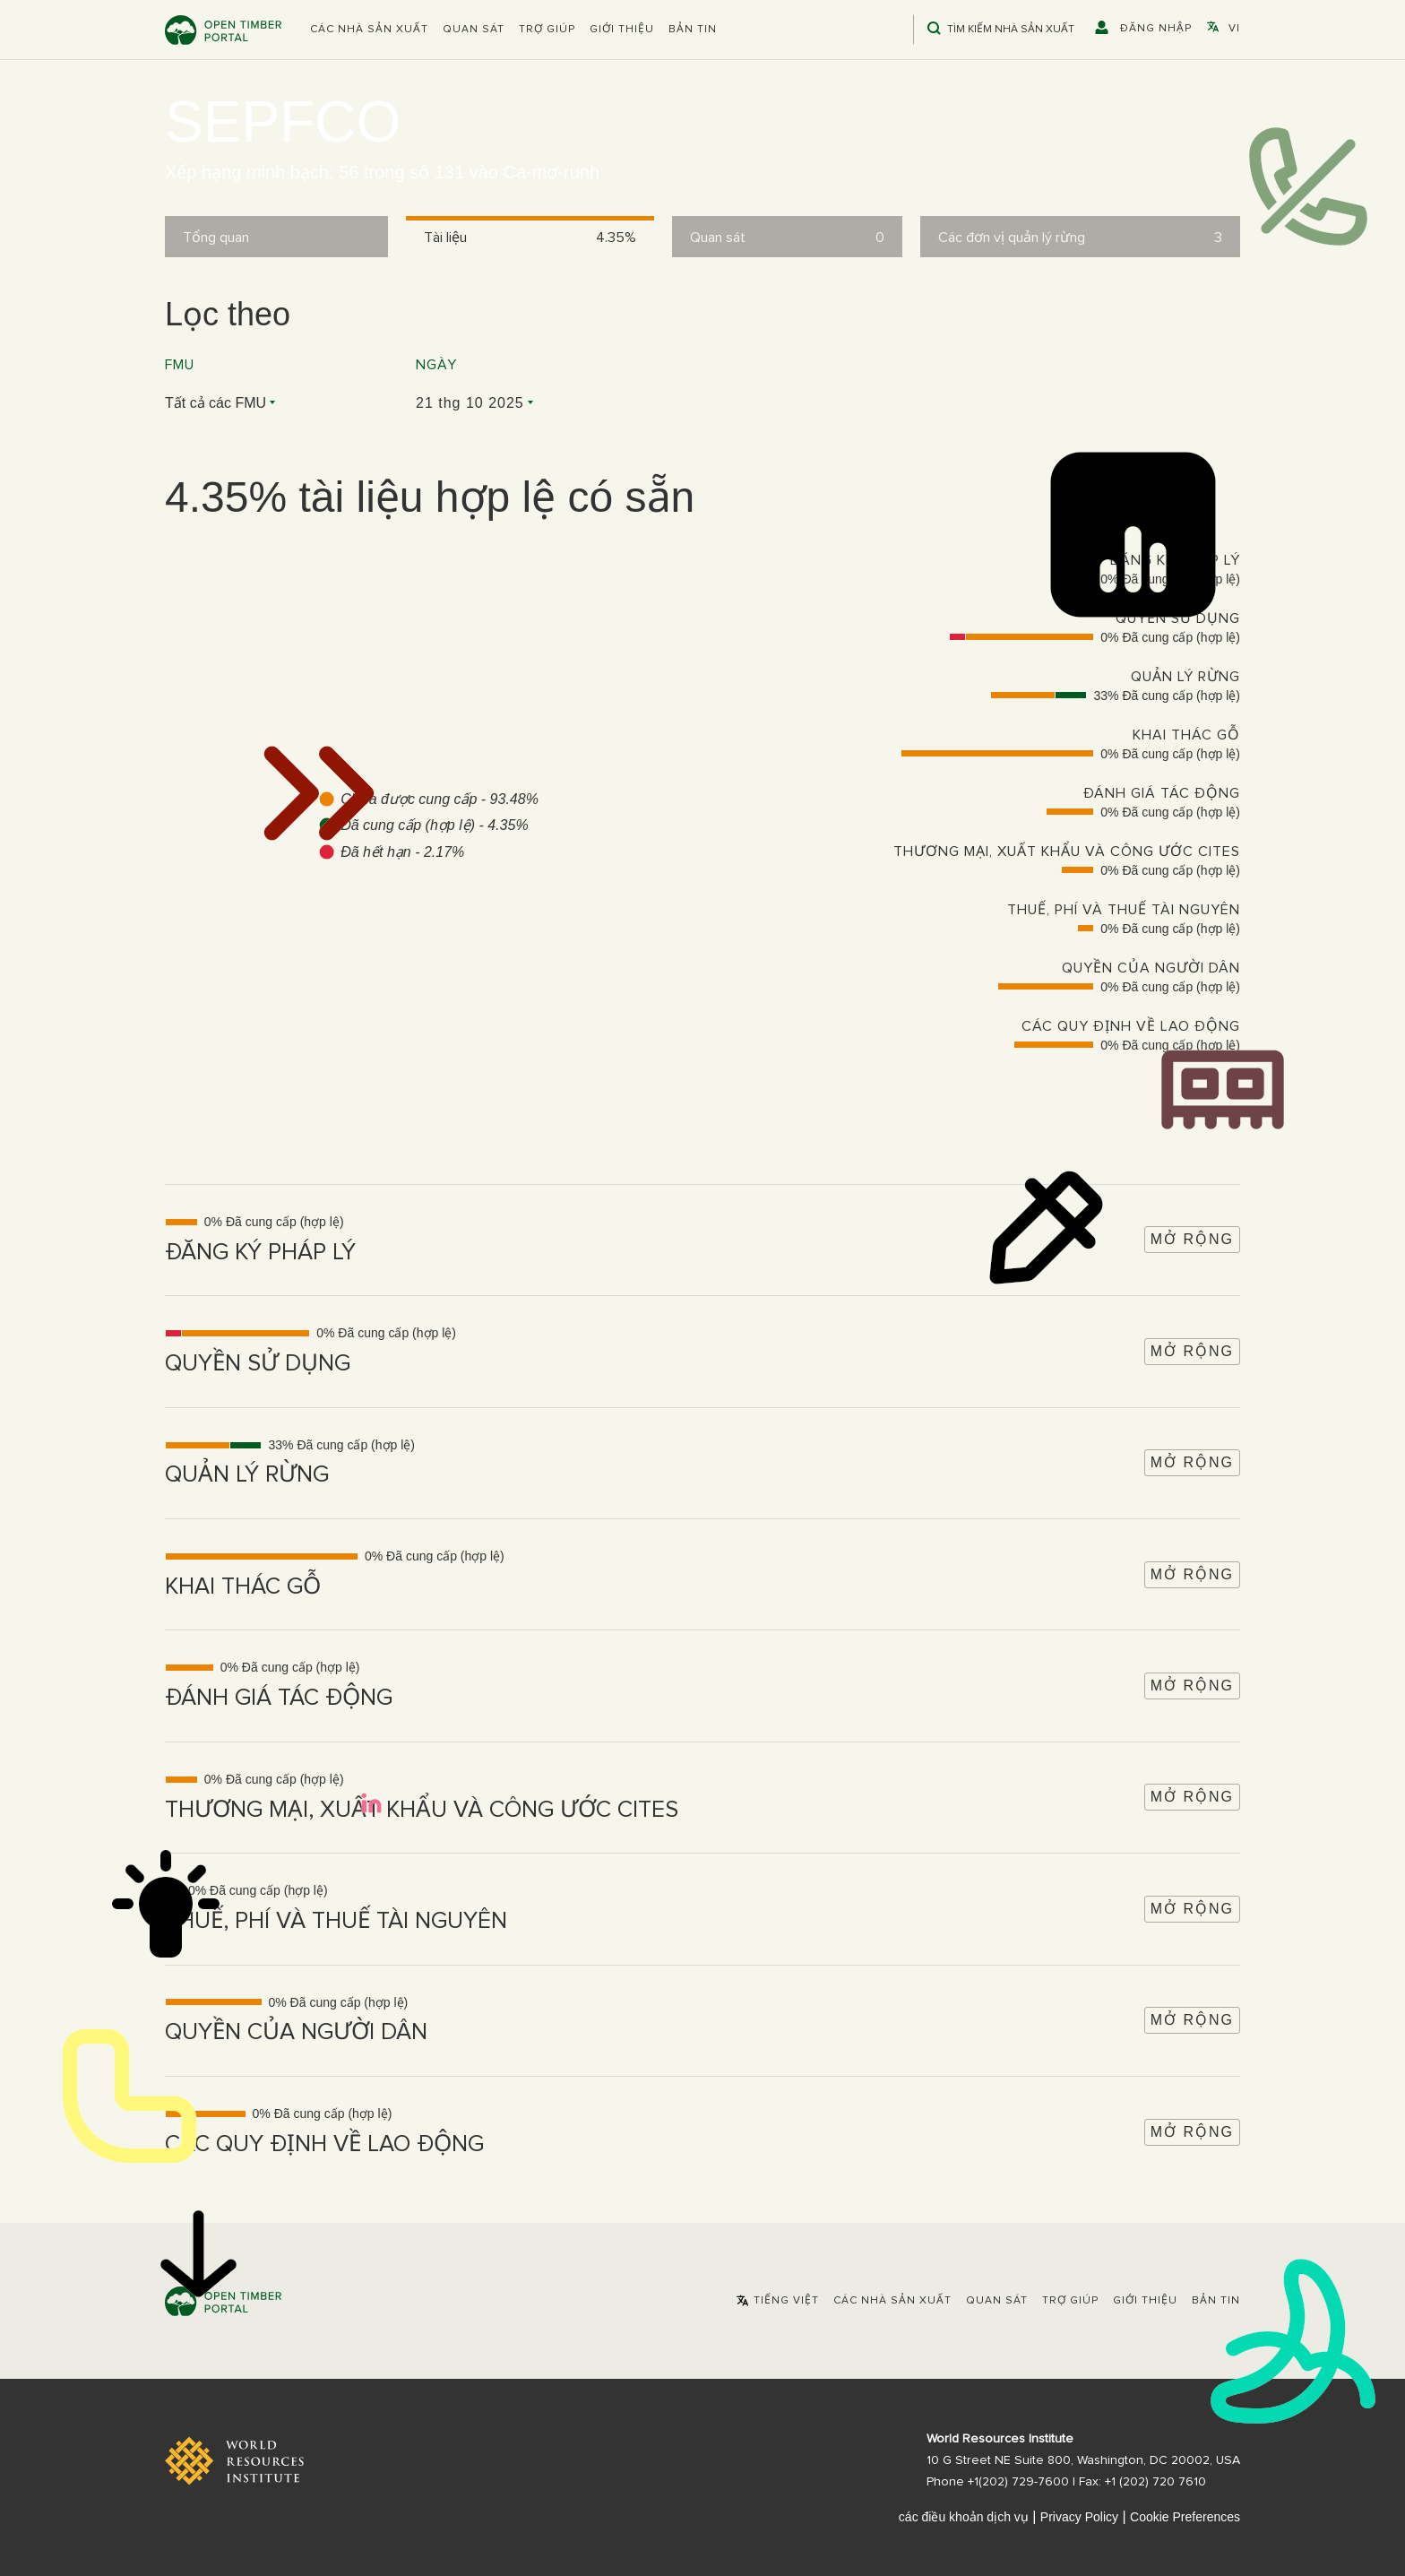  What do you see at coordinates (1308, 186) in the screenshot?
I see `mute or disable incoming calls` at bounding box center [1308, 186].